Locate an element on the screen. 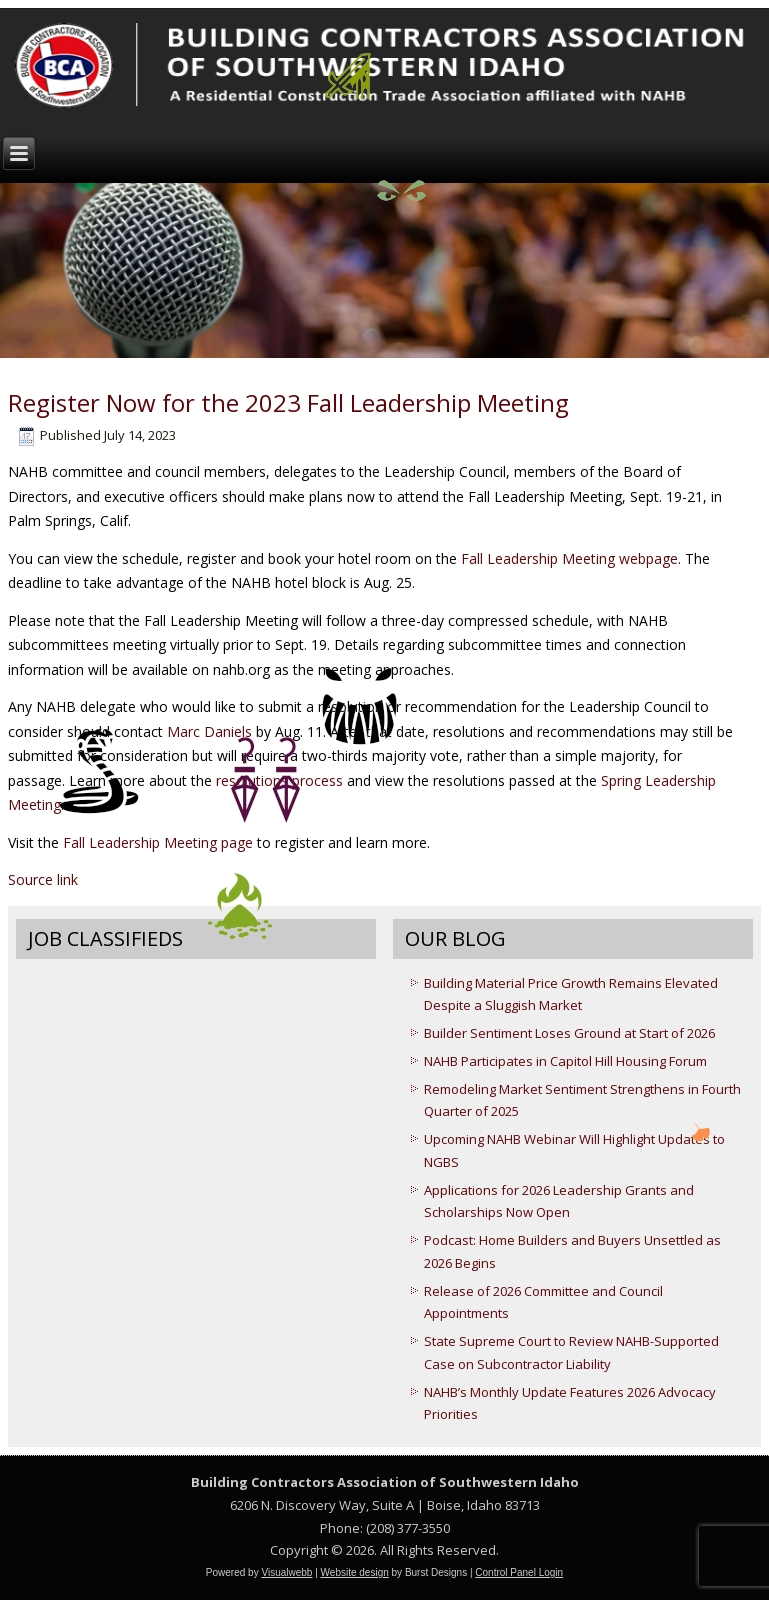 The image size is (769, 1600). view crystal earrings in inventory is located at coordinates (265, 778).